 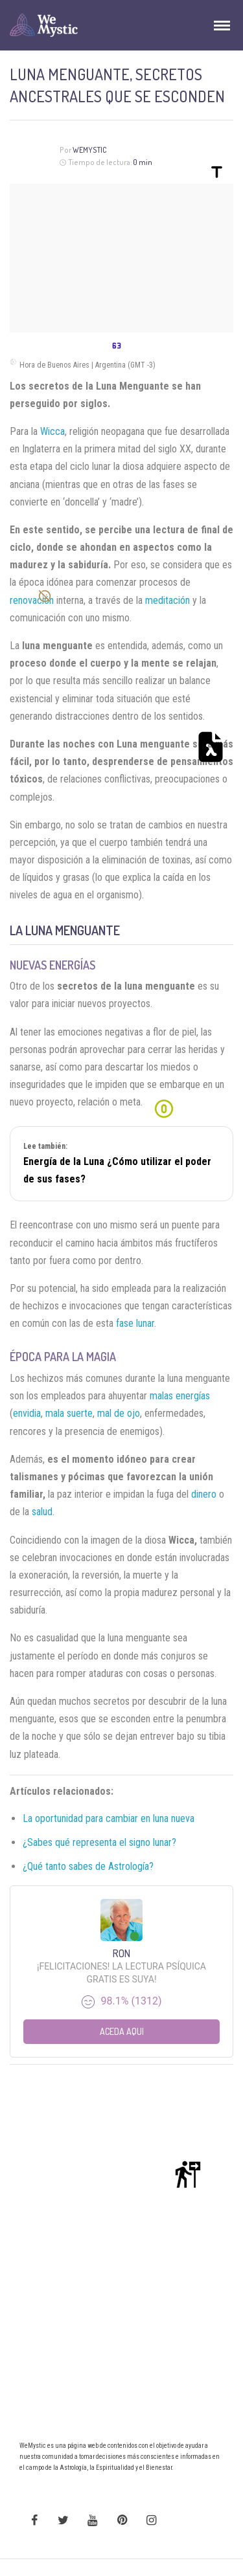 What do you see at coordinates (211, 747) in the screenshot?
I see `open a lambda function file` at bounding box center [211, 747].